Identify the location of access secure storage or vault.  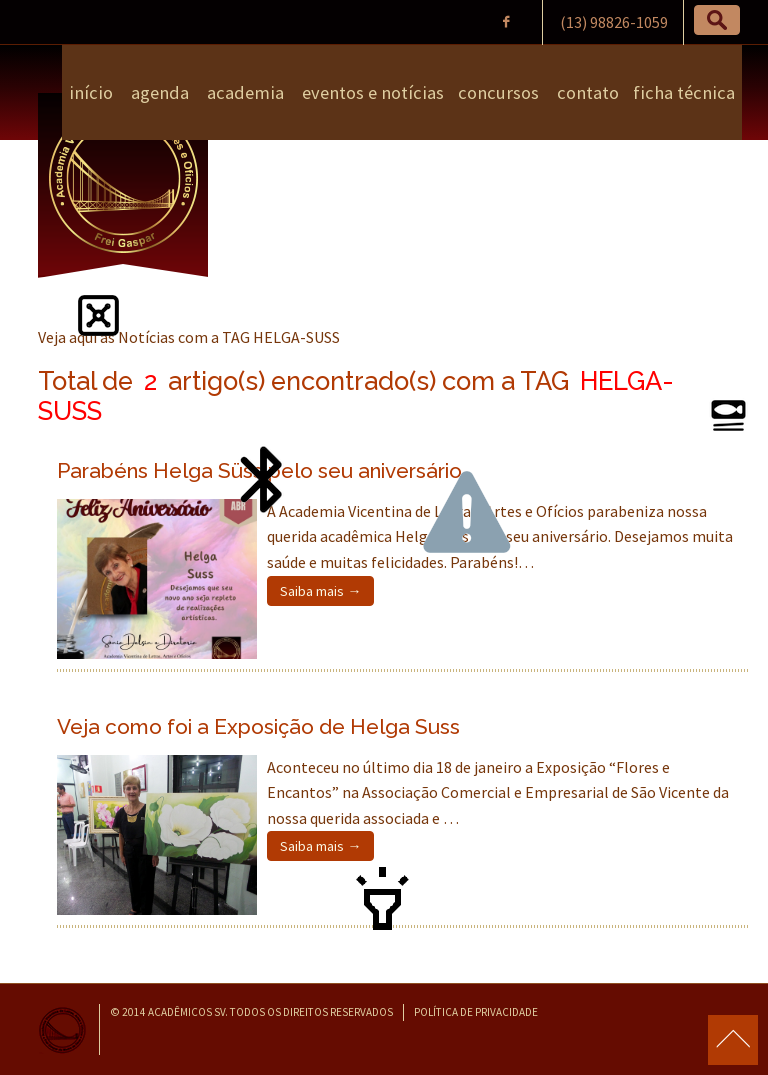
(98, 315).